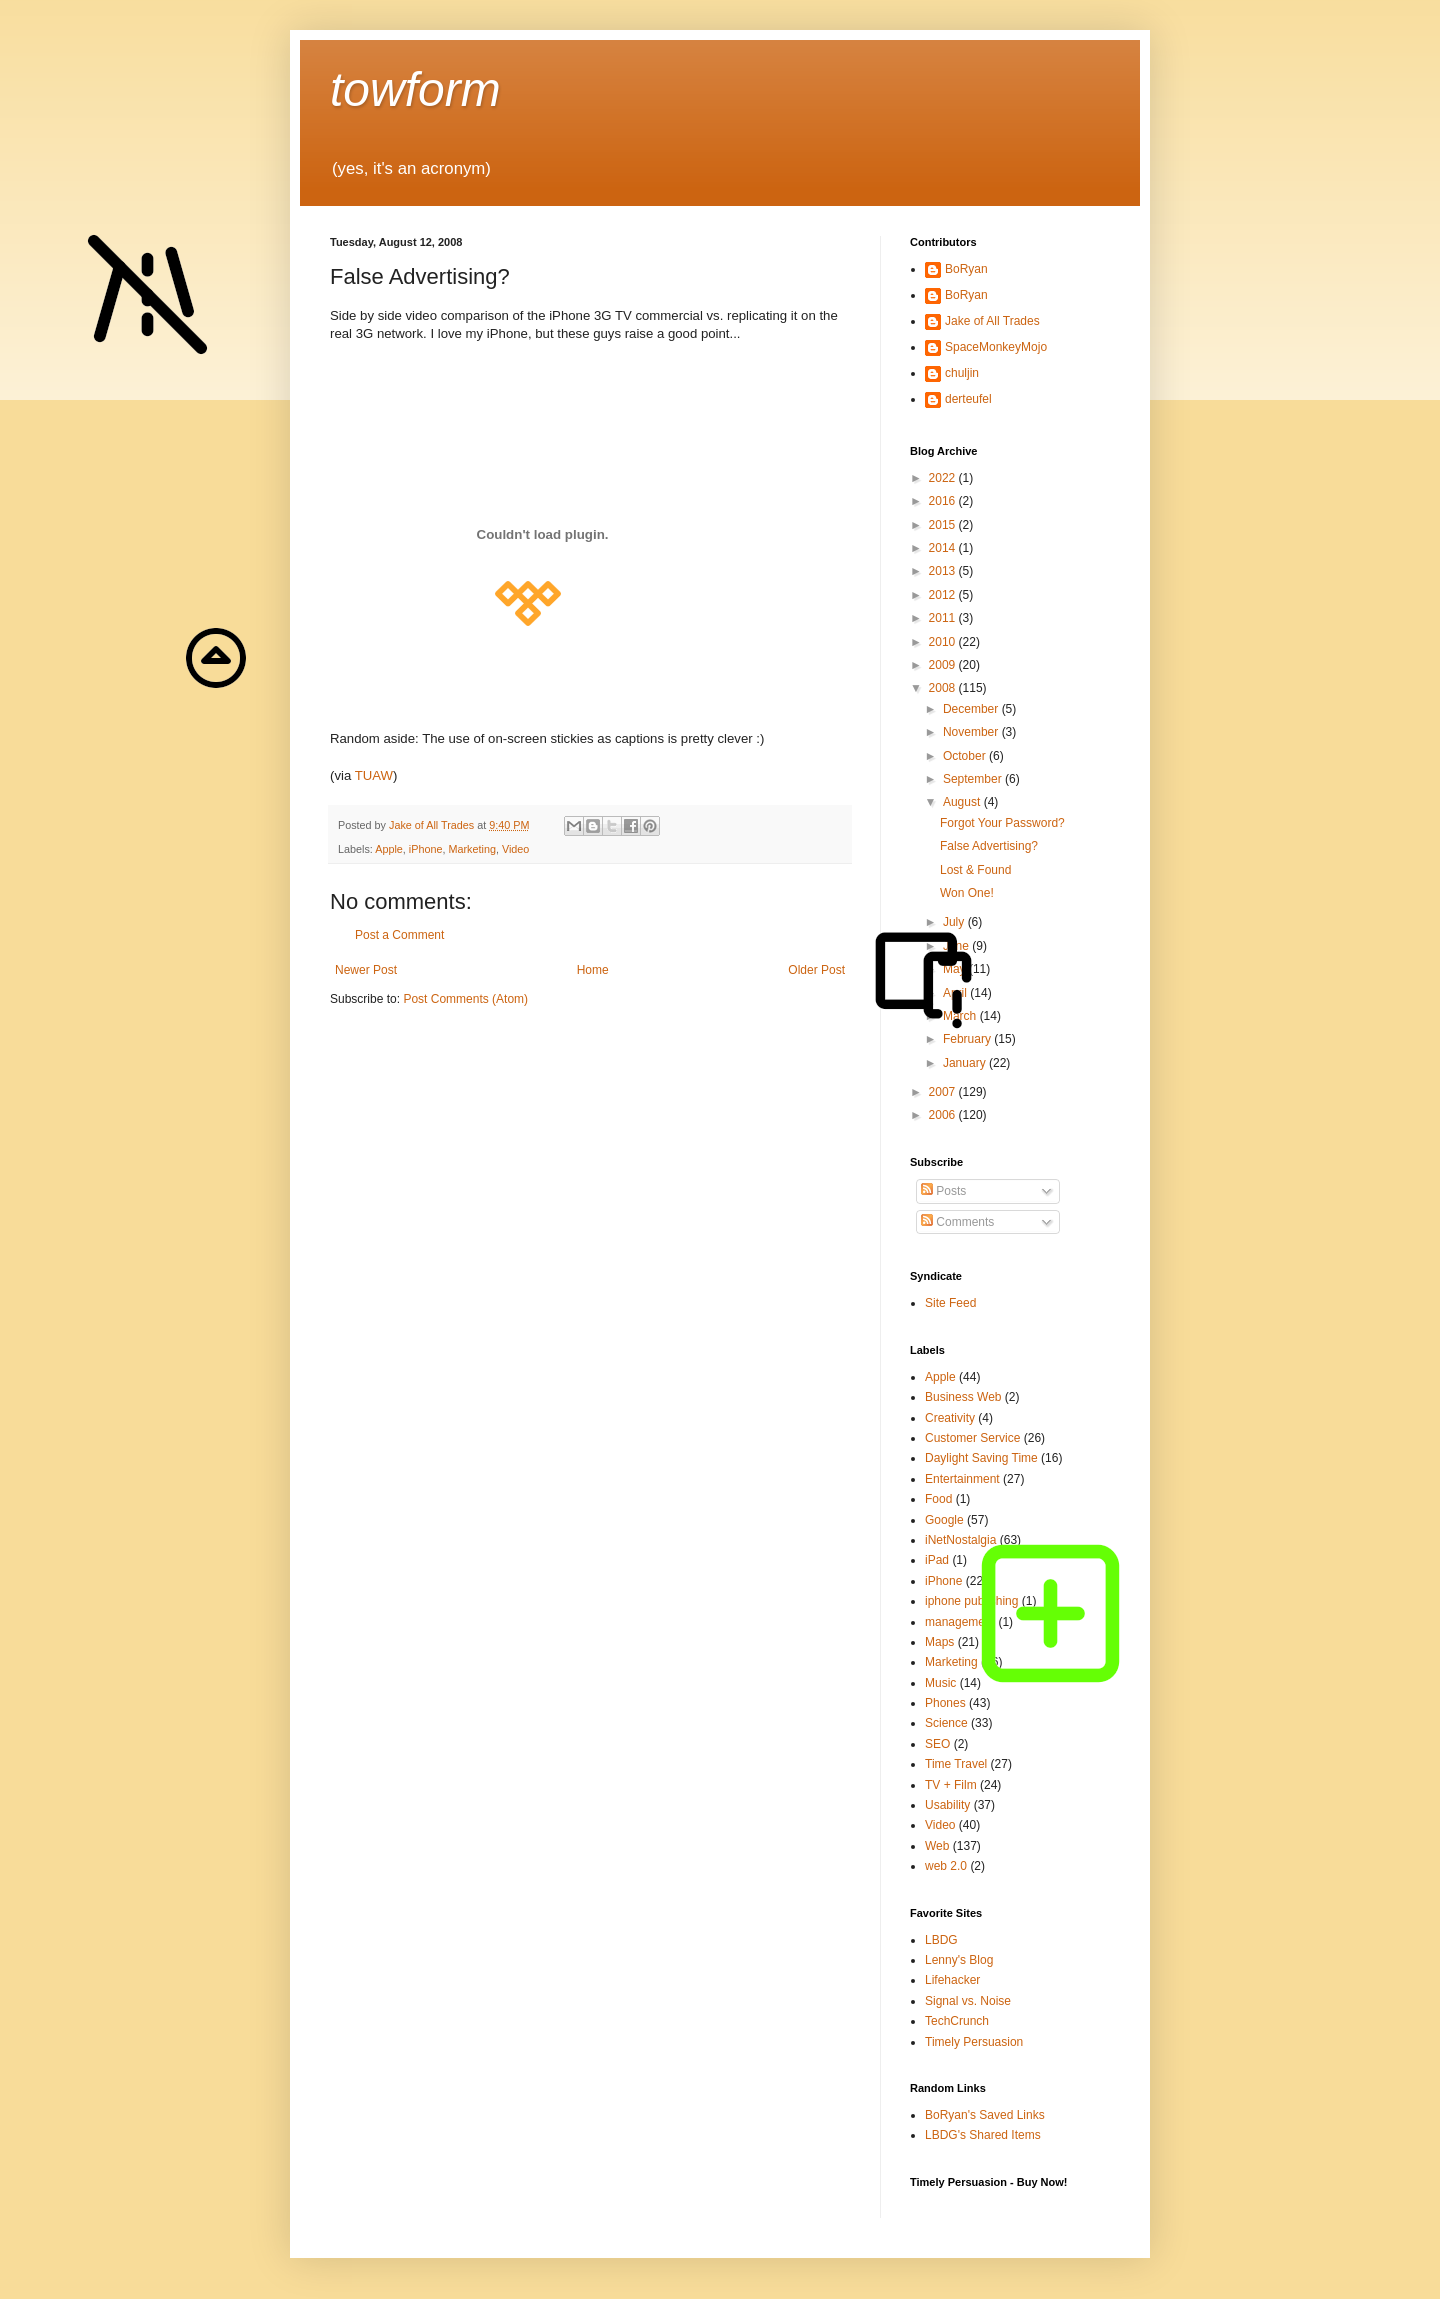 This screenshot has width=1440, height=2299. Describe the element at coordinates (216, 658) in the screenshot. I see `scroll to top of page` at that location.